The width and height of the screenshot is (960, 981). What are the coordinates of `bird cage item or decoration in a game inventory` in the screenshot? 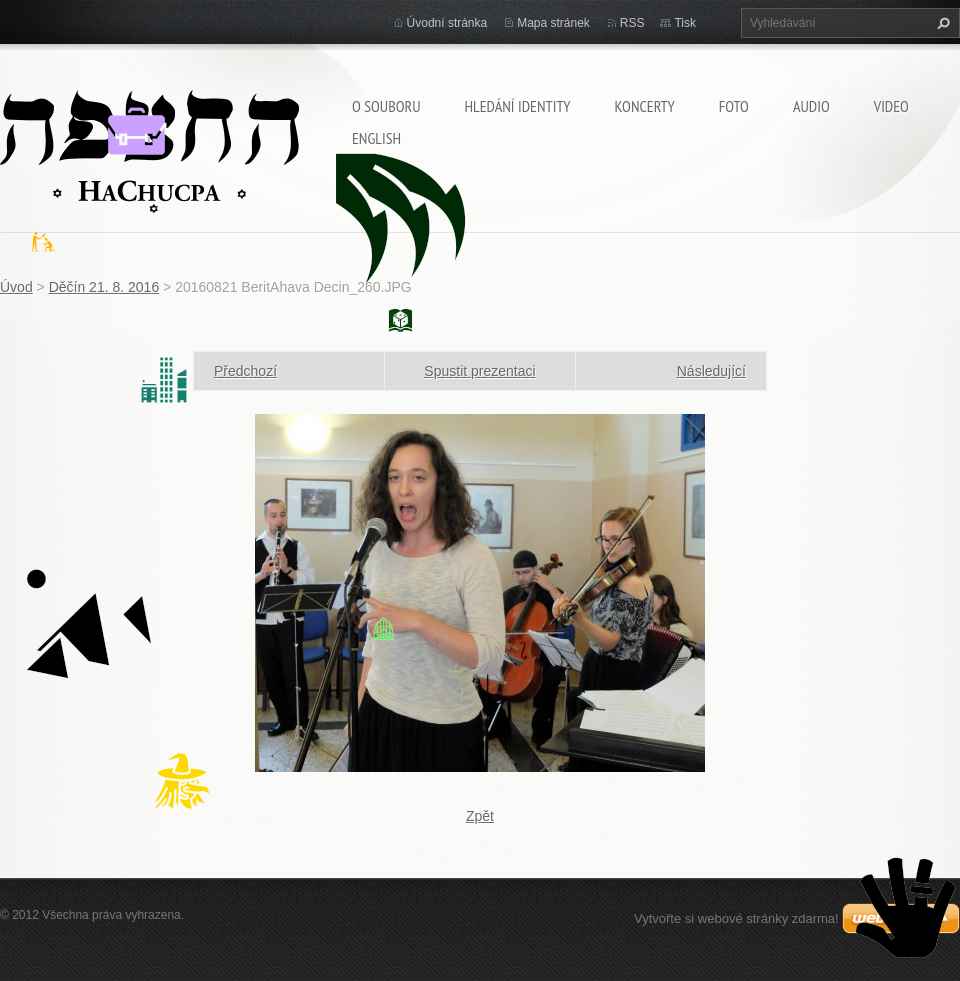 It's located at (383, 628).